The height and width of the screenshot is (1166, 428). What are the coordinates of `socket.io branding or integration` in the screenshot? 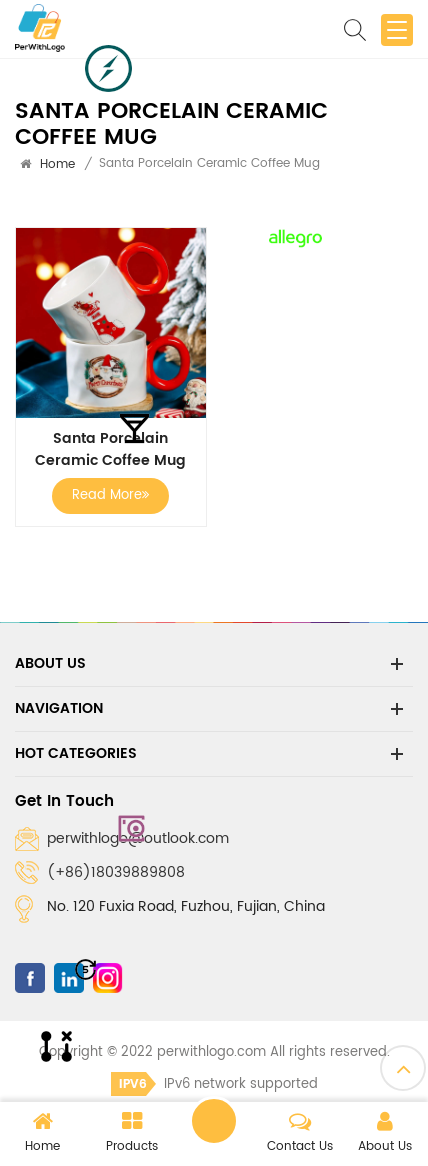 It's located at (108, 68).